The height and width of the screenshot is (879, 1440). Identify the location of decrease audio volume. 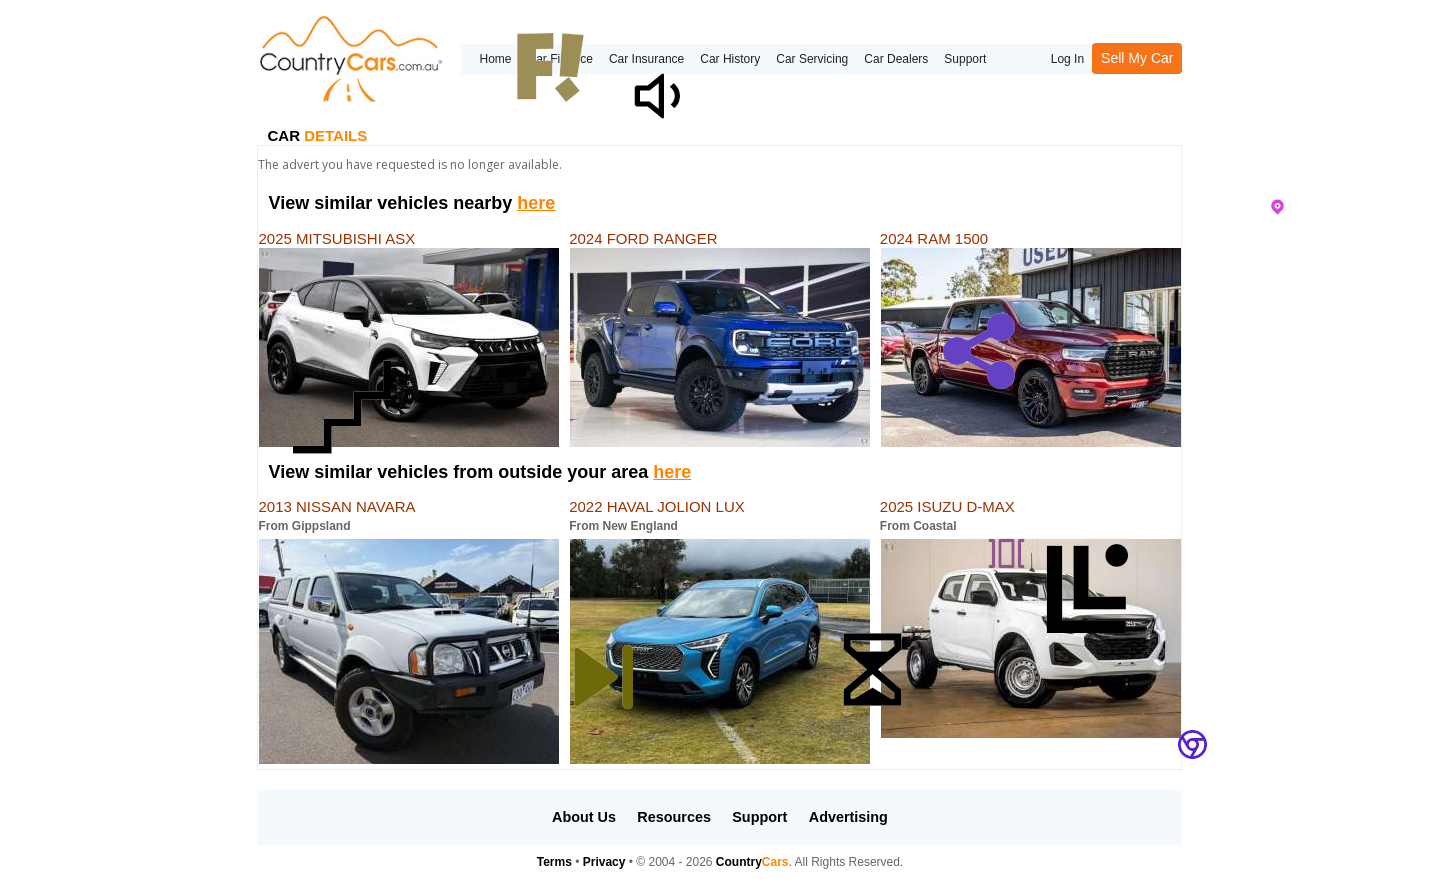
(656, 96).